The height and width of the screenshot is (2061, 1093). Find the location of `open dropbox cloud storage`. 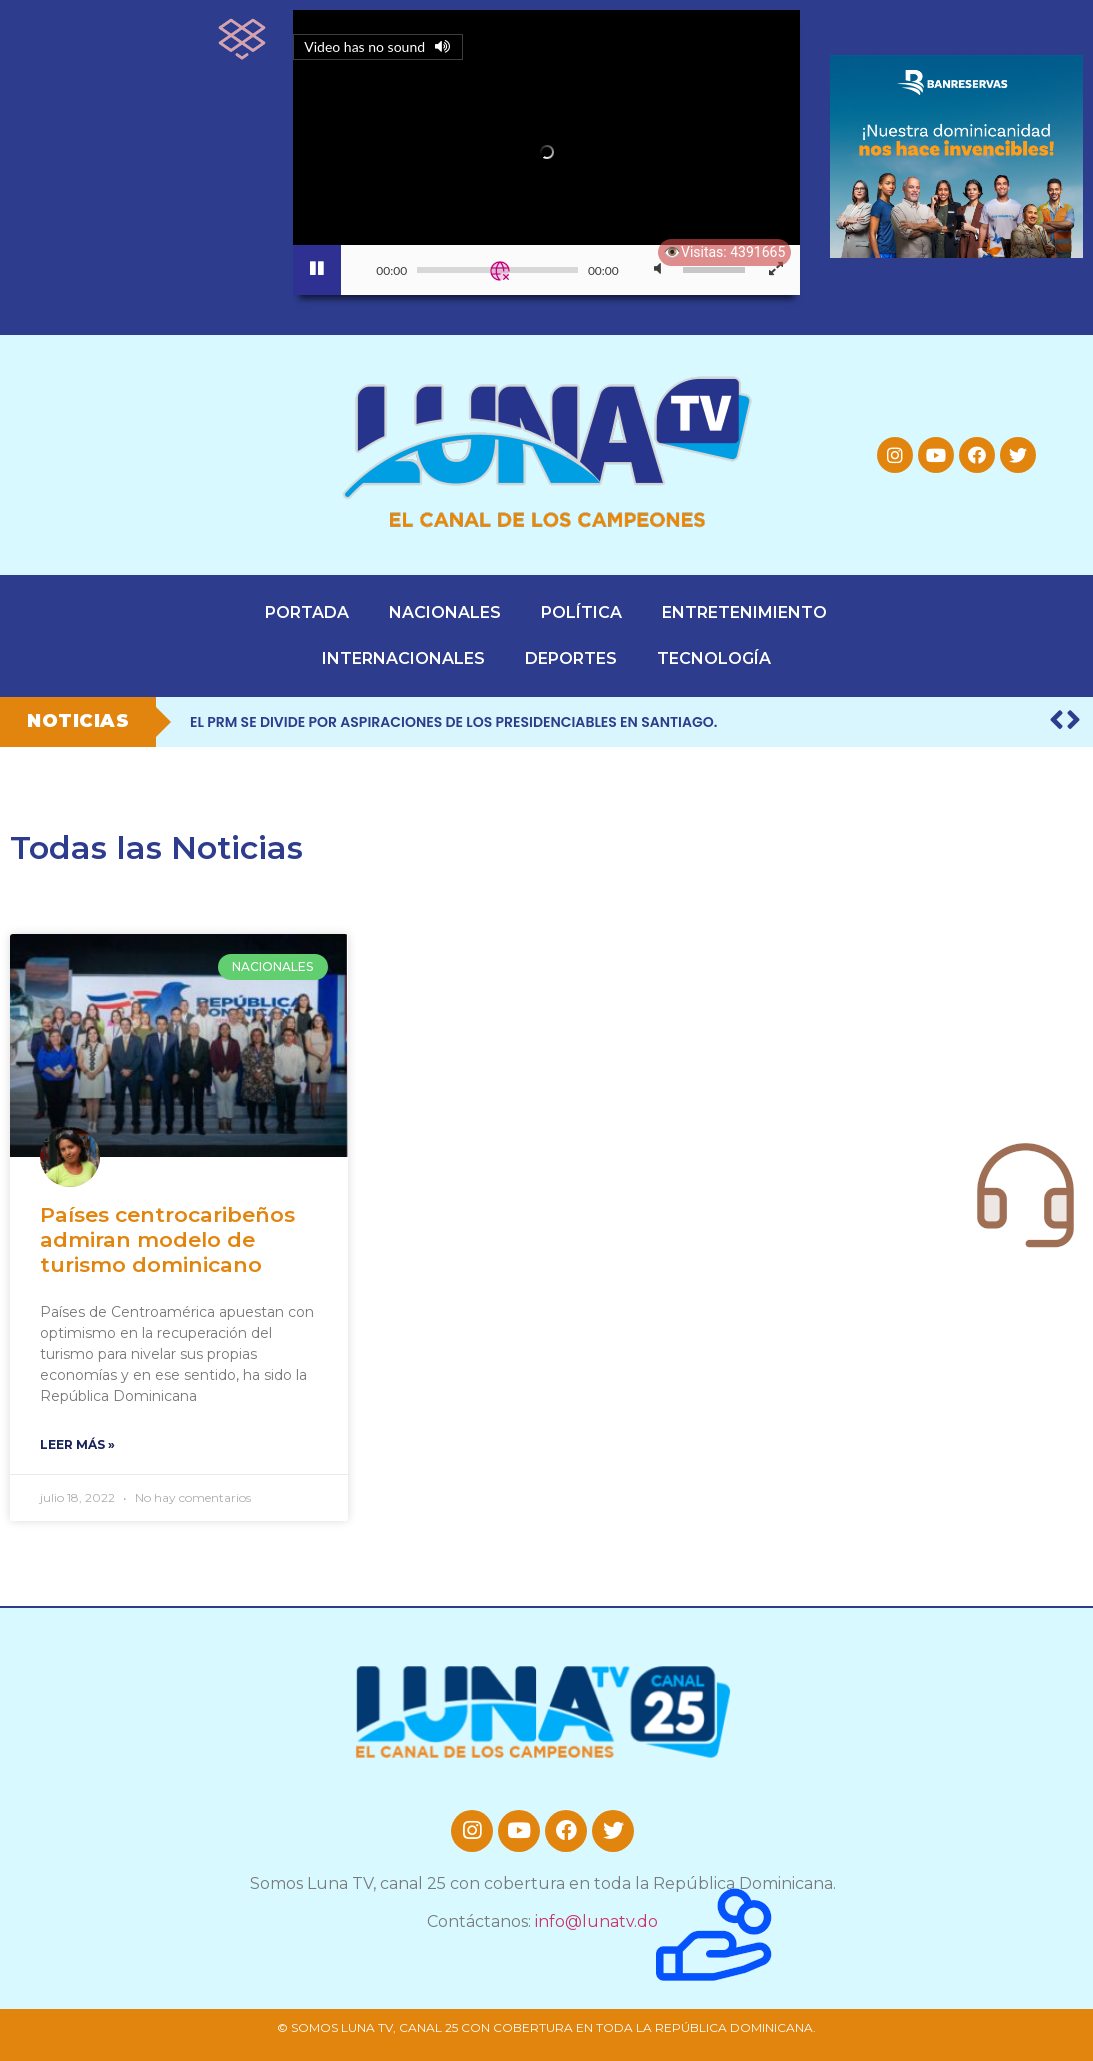

open dropbox cloud storage is located at coordinates (242, 37).